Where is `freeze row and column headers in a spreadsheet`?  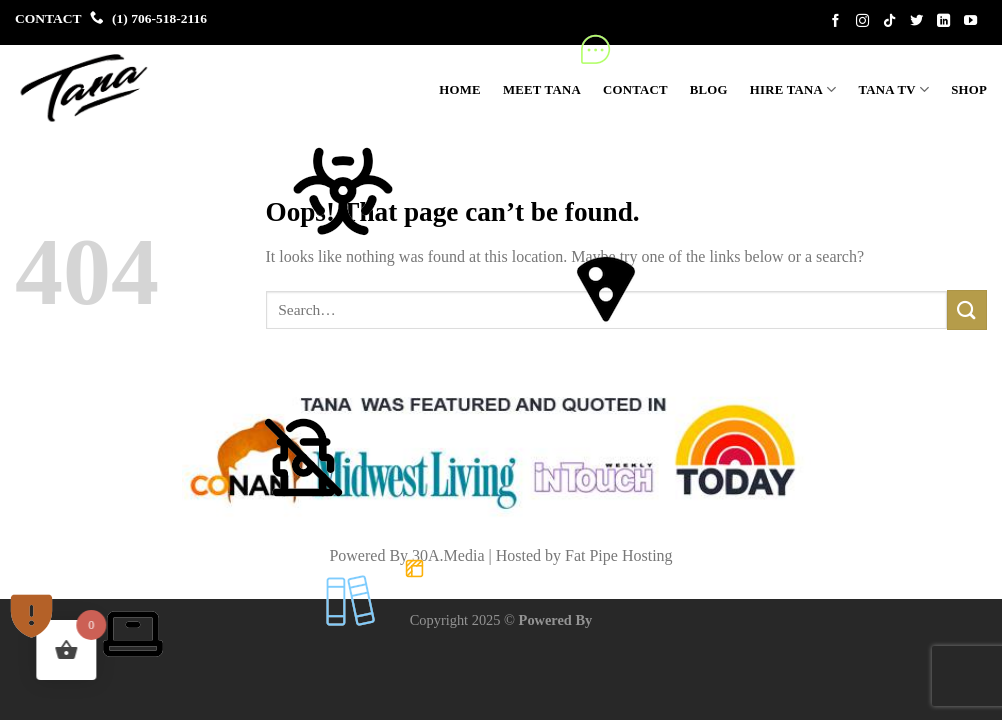 freeze row and column headers in a spreadsheet is located at coordinates (414, 568).